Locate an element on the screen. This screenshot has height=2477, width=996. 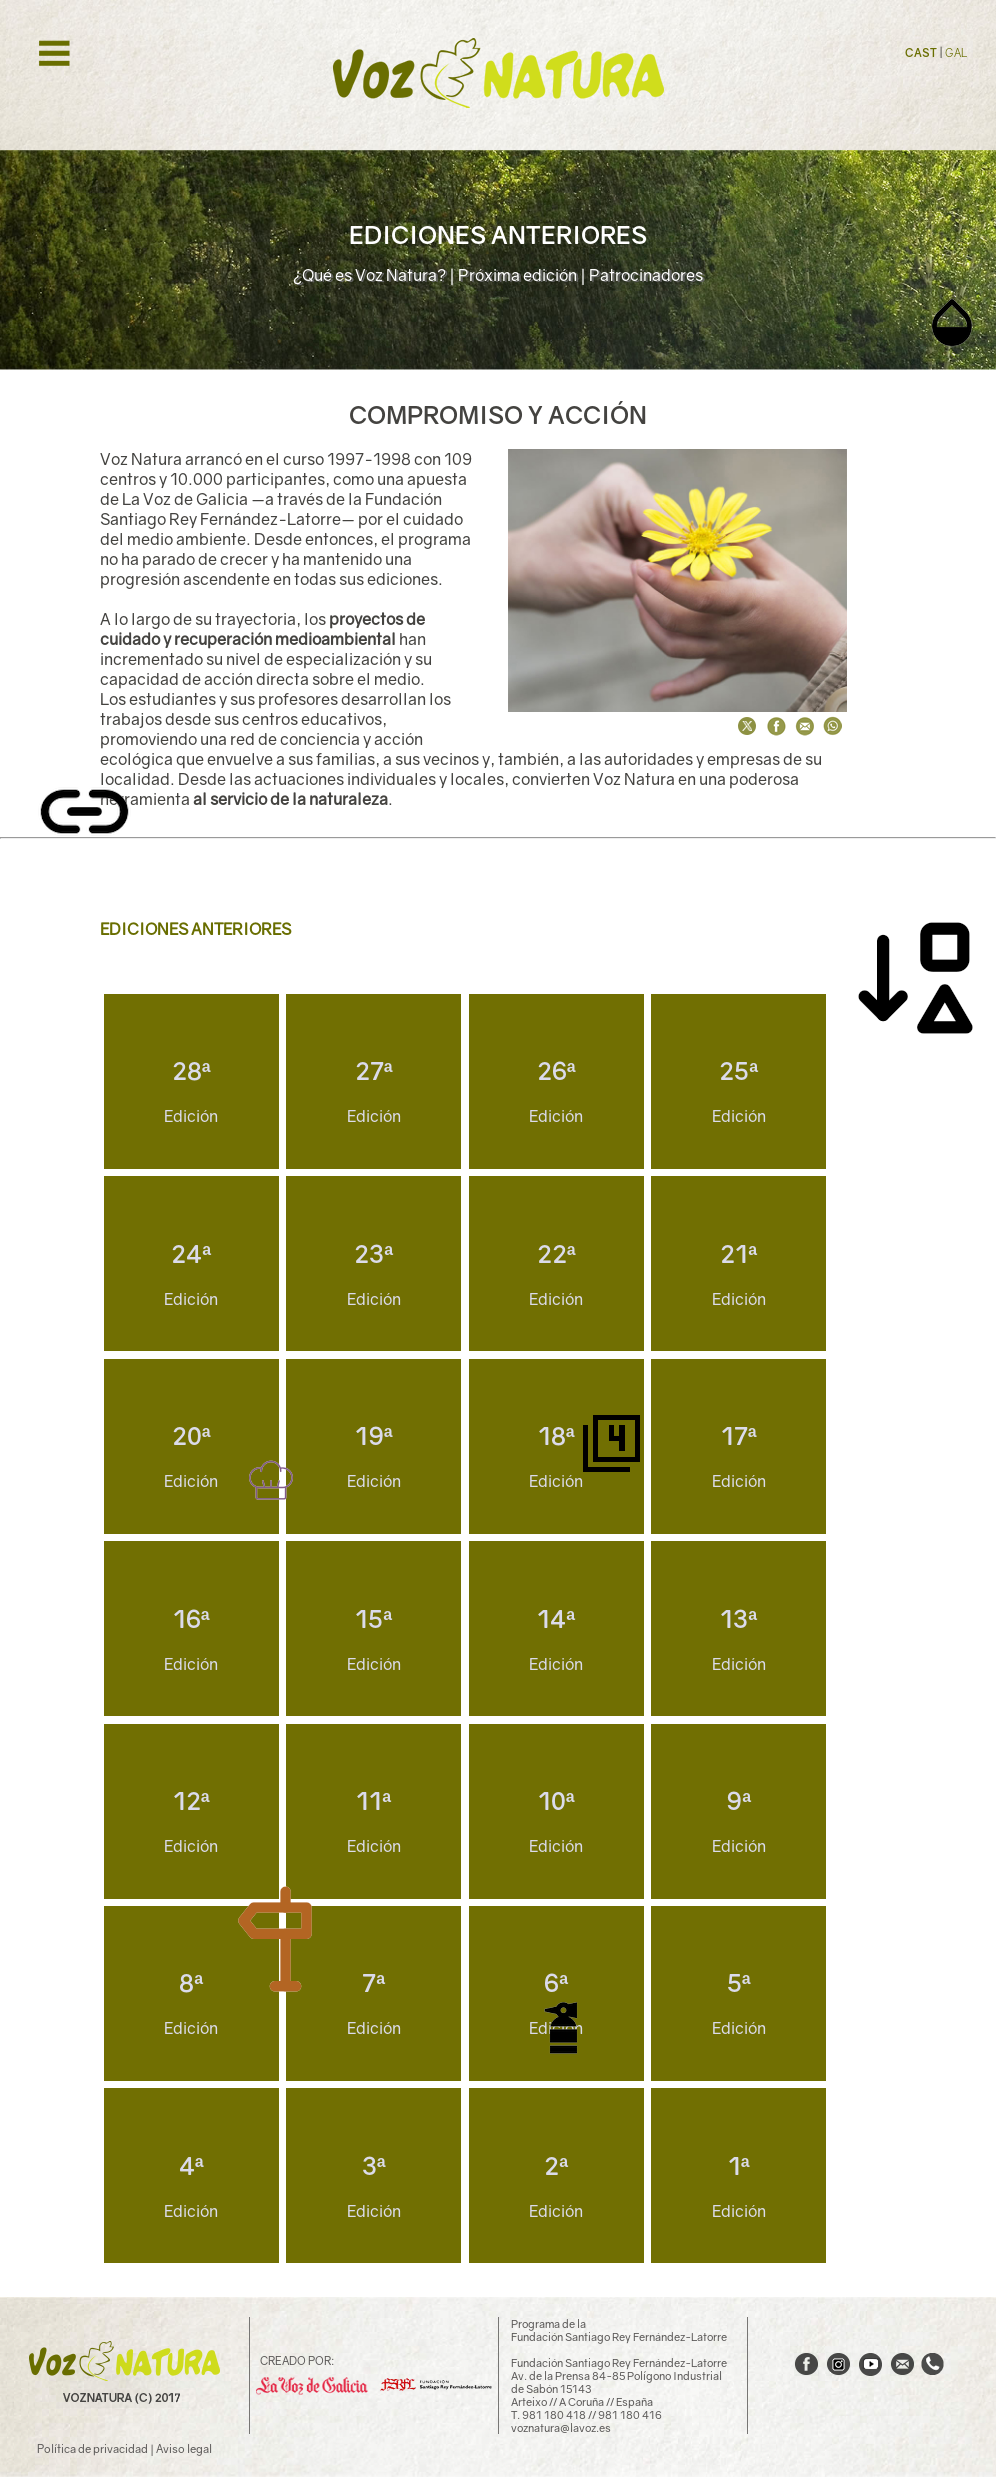
adjust opacity or transparency settings is located at coordinates (952, 322).